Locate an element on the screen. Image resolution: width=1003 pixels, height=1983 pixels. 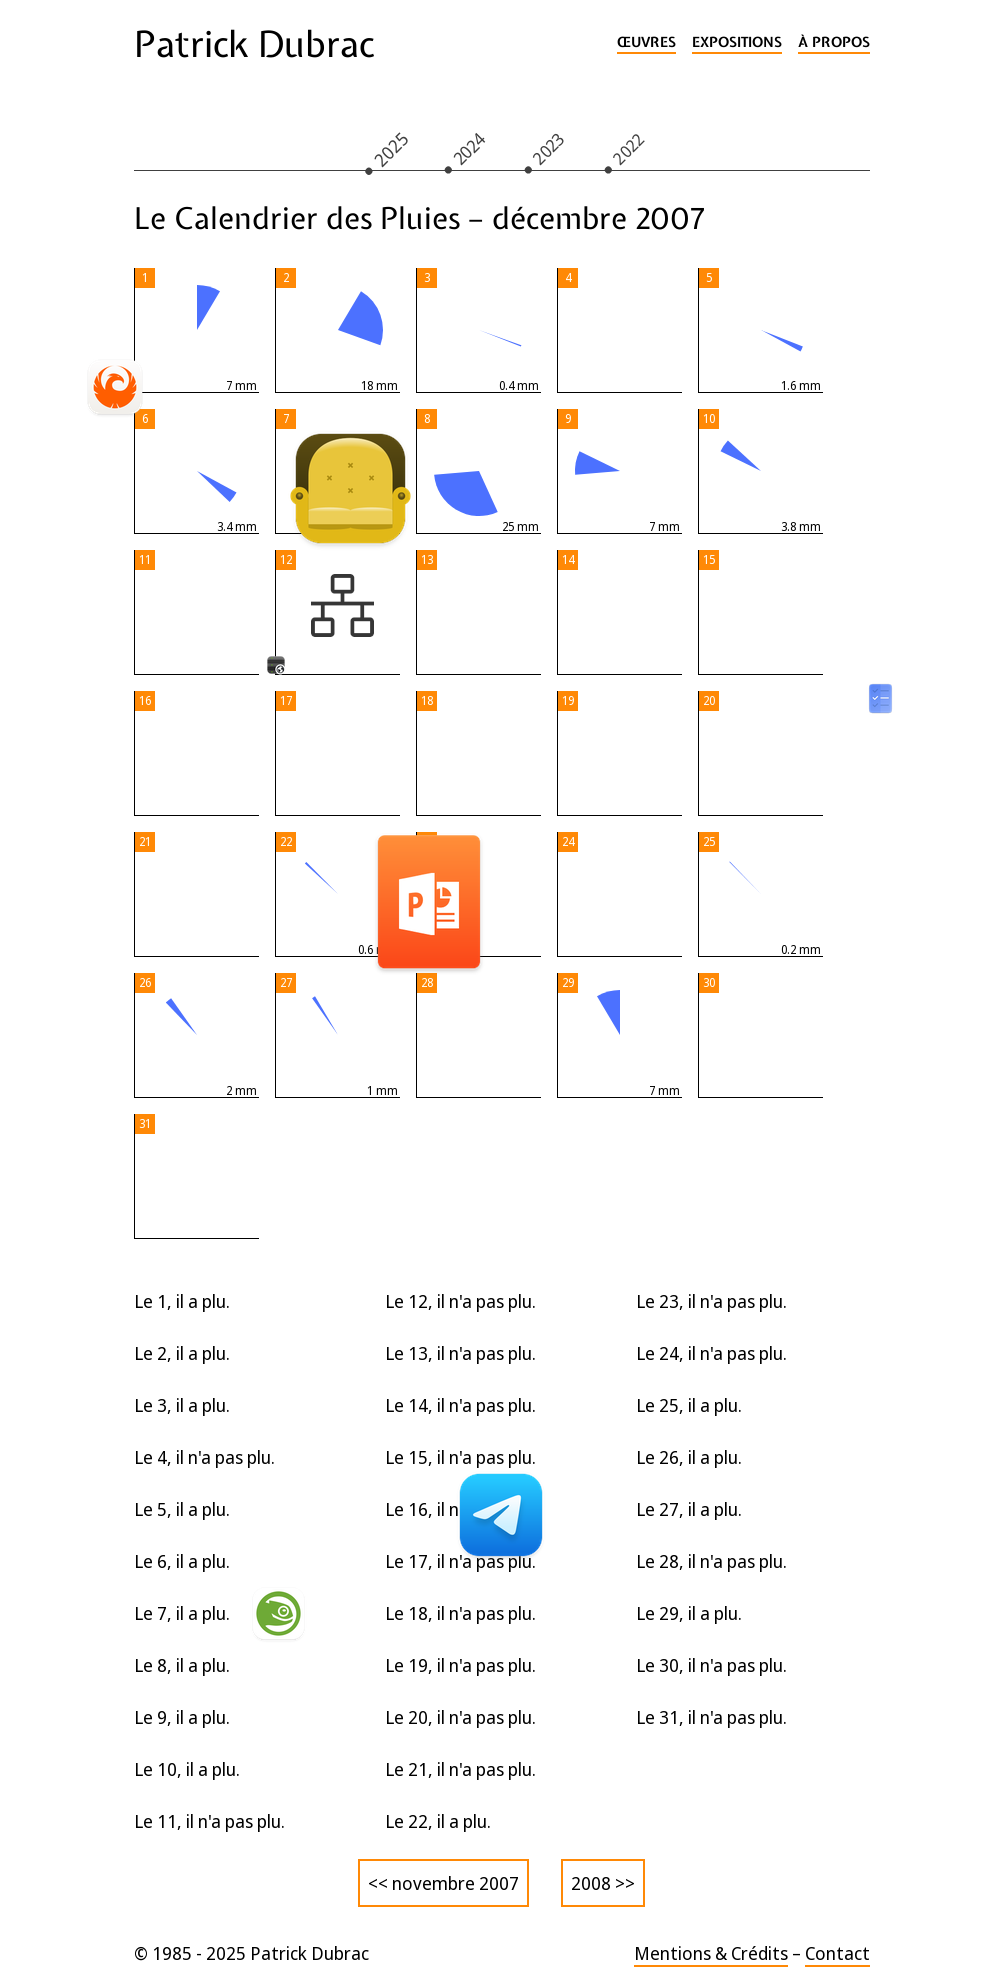
open betterbird email client is located at coordinates (115, 387).